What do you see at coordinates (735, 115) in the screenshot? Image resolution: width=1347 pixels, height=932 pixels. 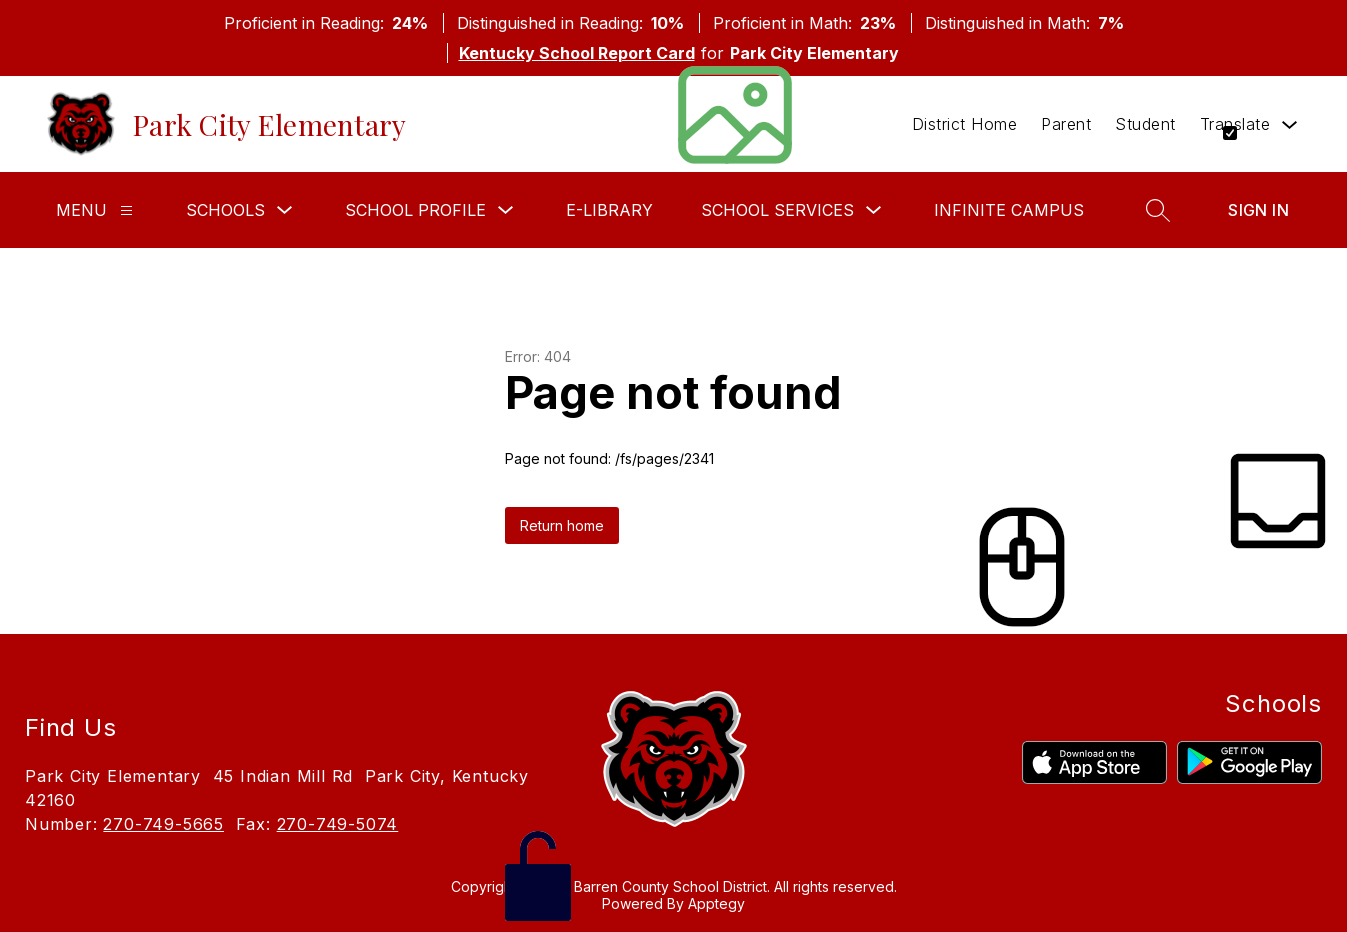 I see `view image or photo` at bounding box center [735, 115].